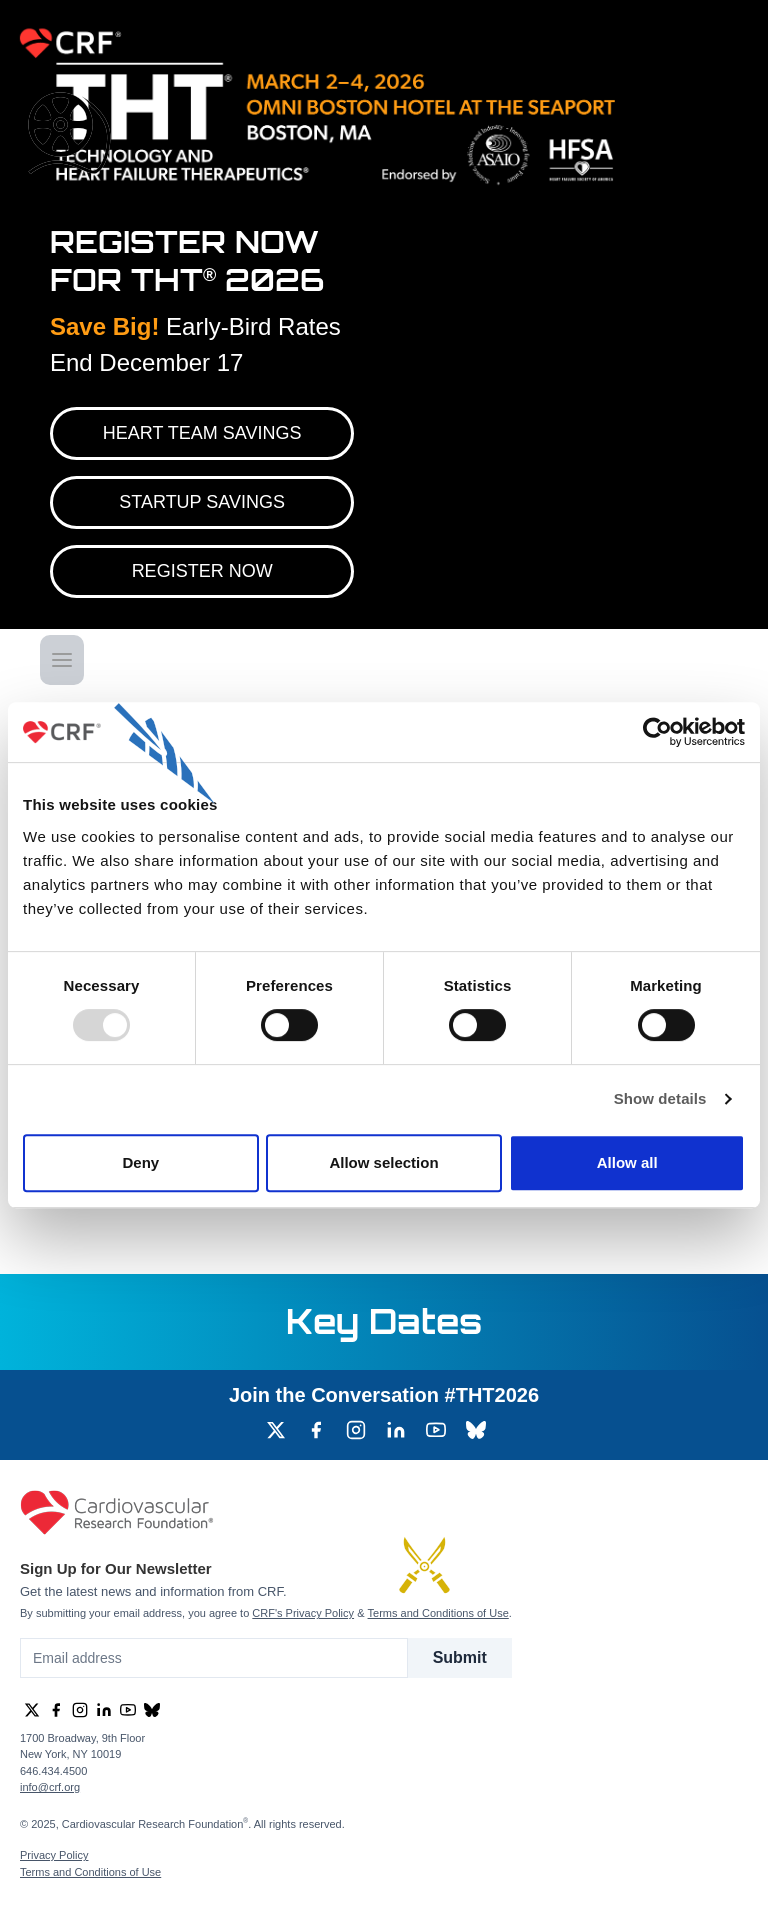 This screenshot has height=1910, width=768. I want to click on indicates a coiled nail or screw fastener item, so click(164, 753).